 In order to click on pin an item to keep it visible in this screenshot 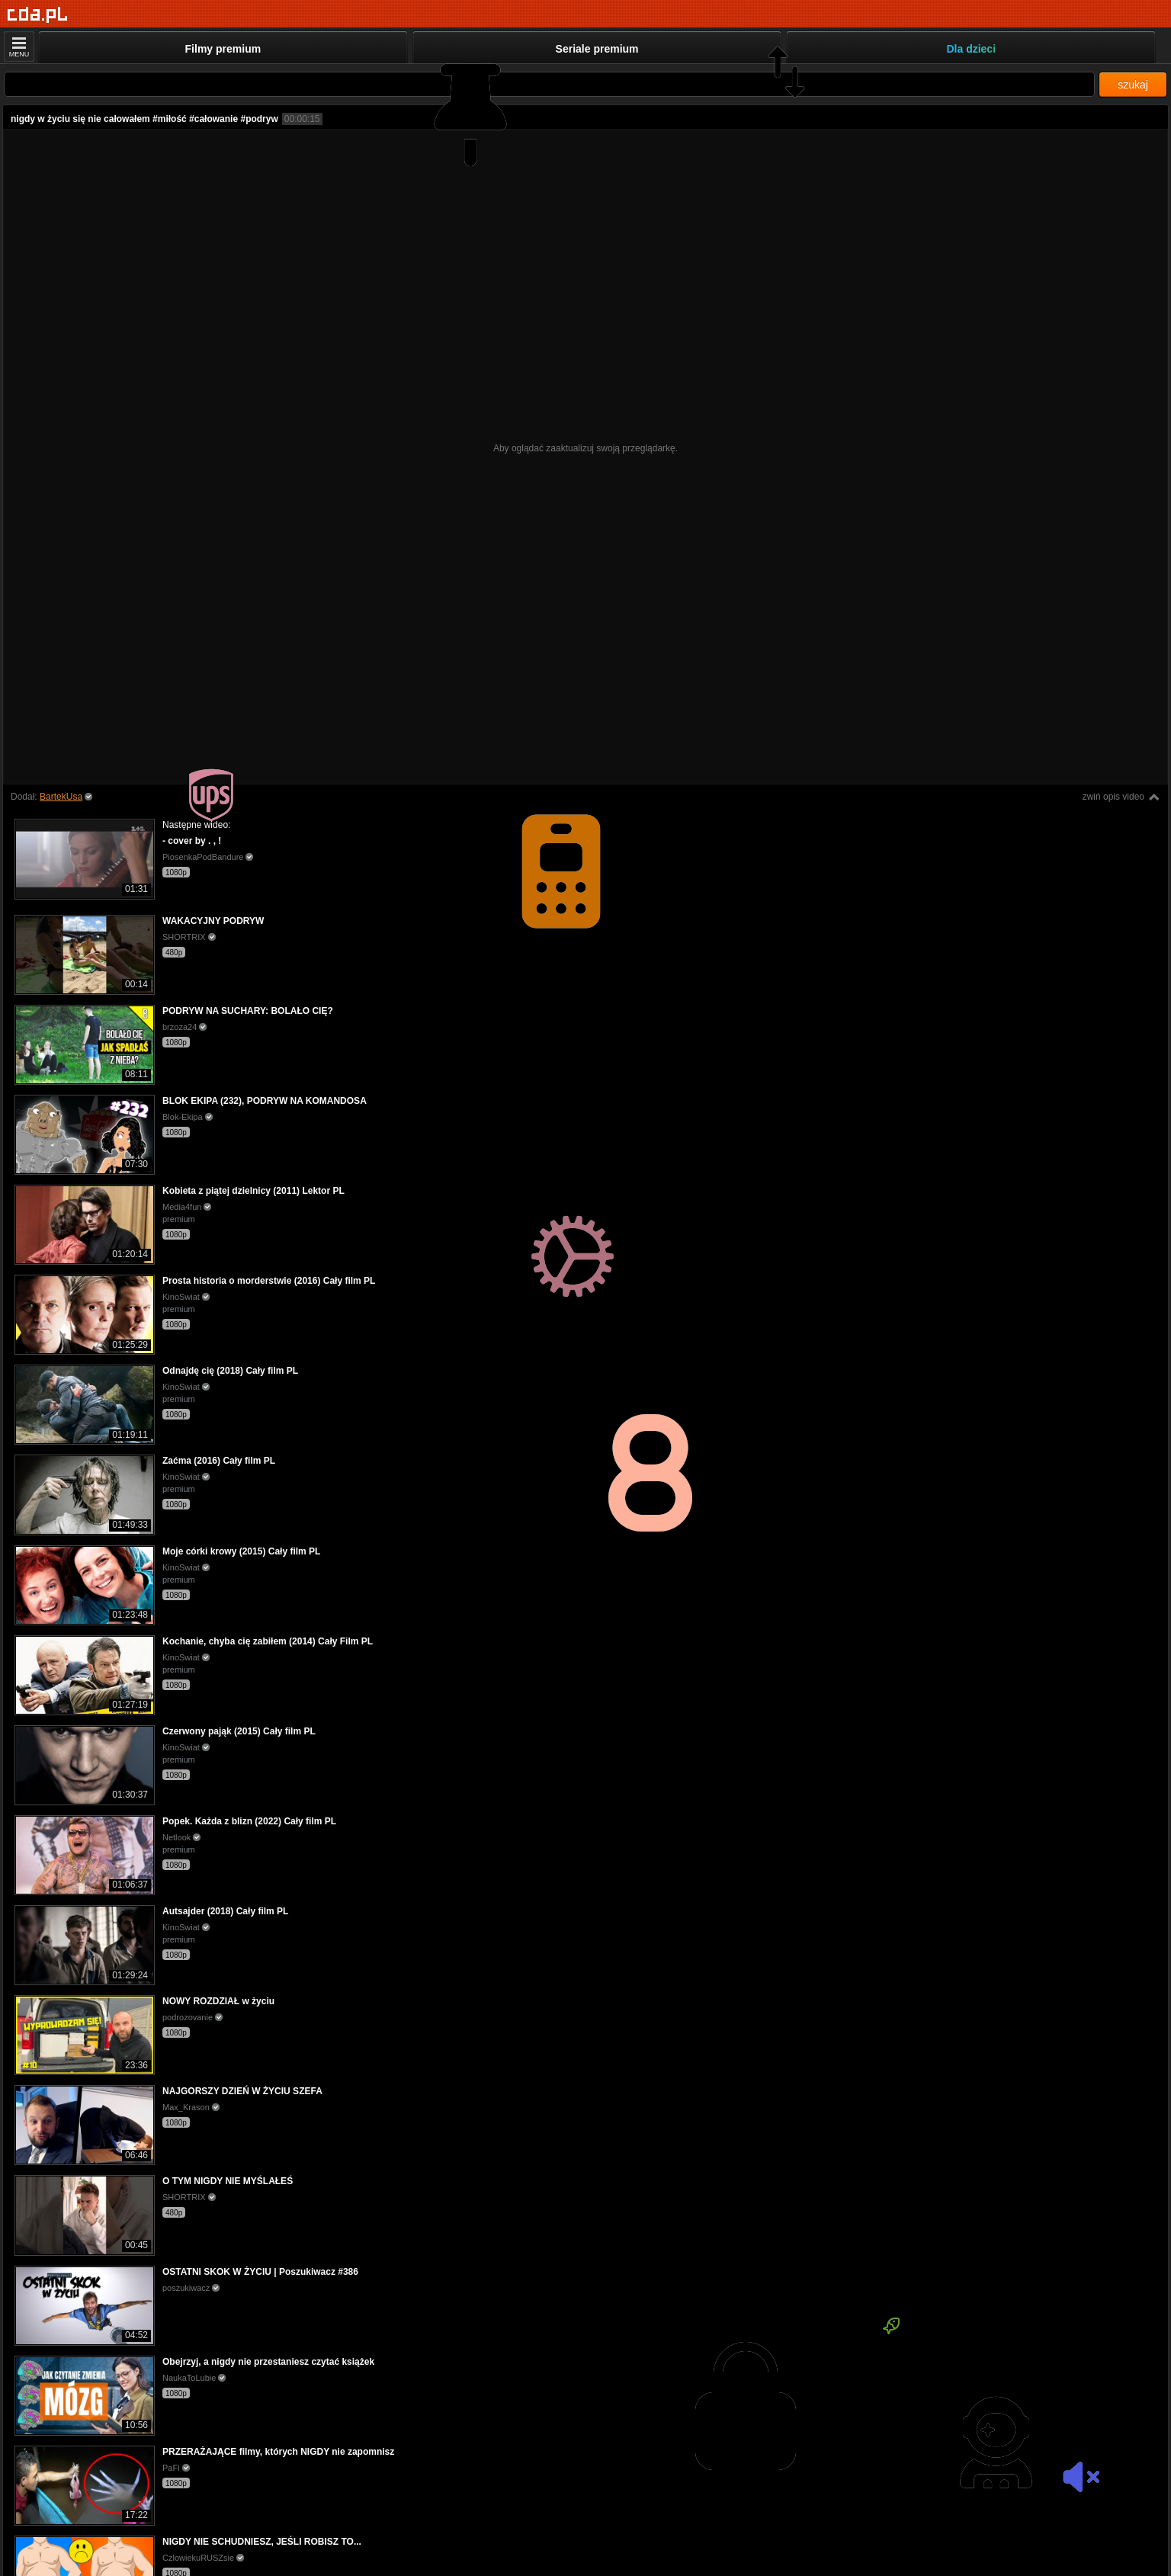, I will do `click(470, 112)`.